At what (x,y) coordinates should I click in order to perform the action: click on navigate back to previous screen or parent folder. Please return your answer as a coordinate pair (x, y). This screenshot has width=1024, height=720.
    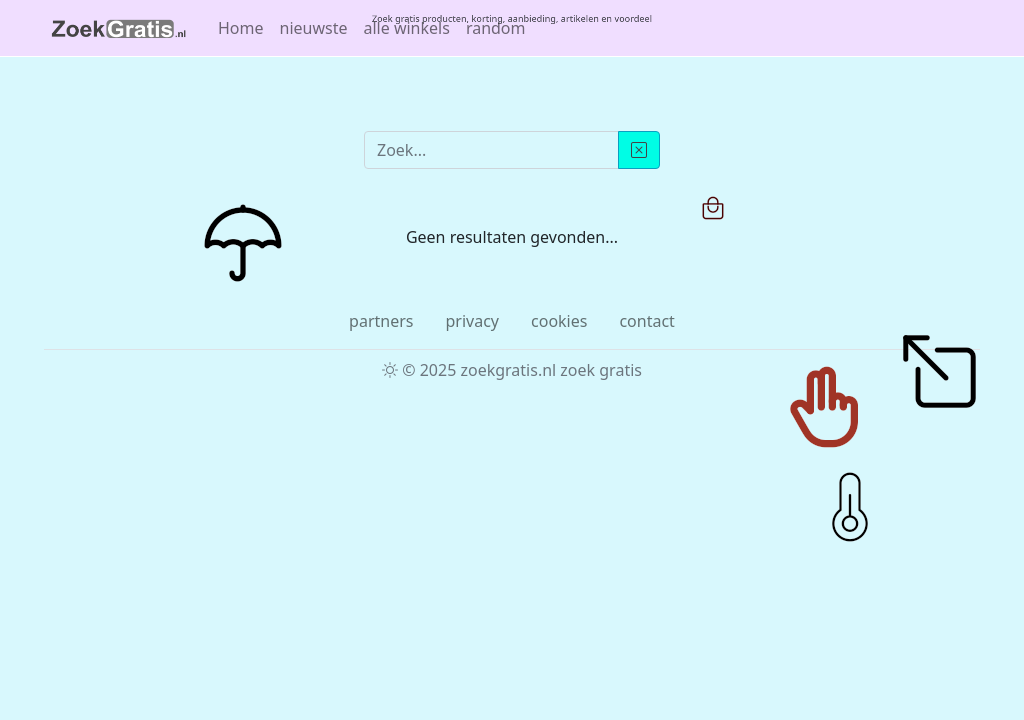
    Looking at the image, I should click on (939, 371).